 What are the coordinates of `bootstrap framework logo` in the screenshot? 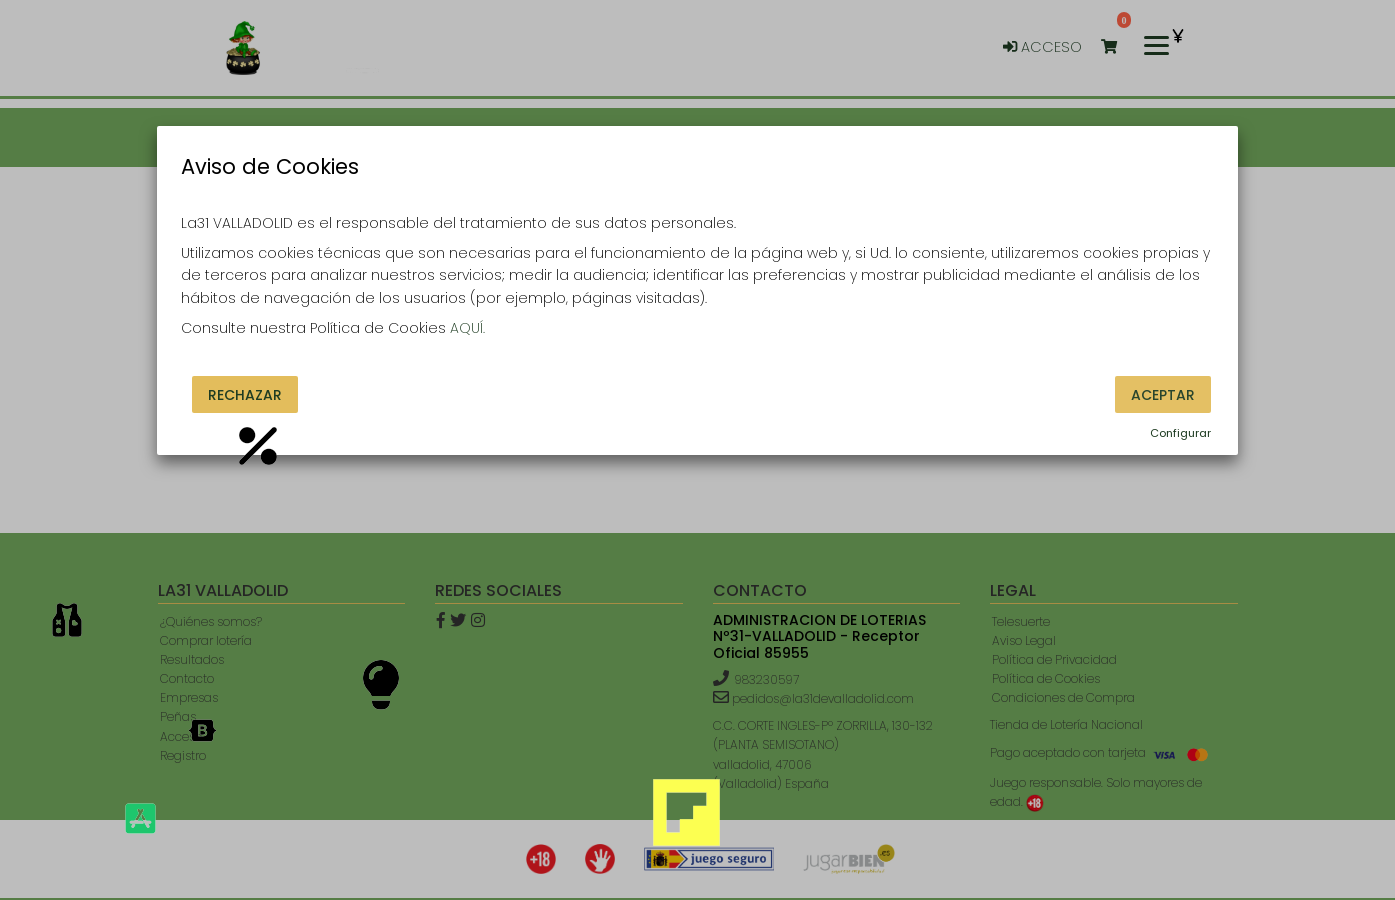 It's located at (202, 730).